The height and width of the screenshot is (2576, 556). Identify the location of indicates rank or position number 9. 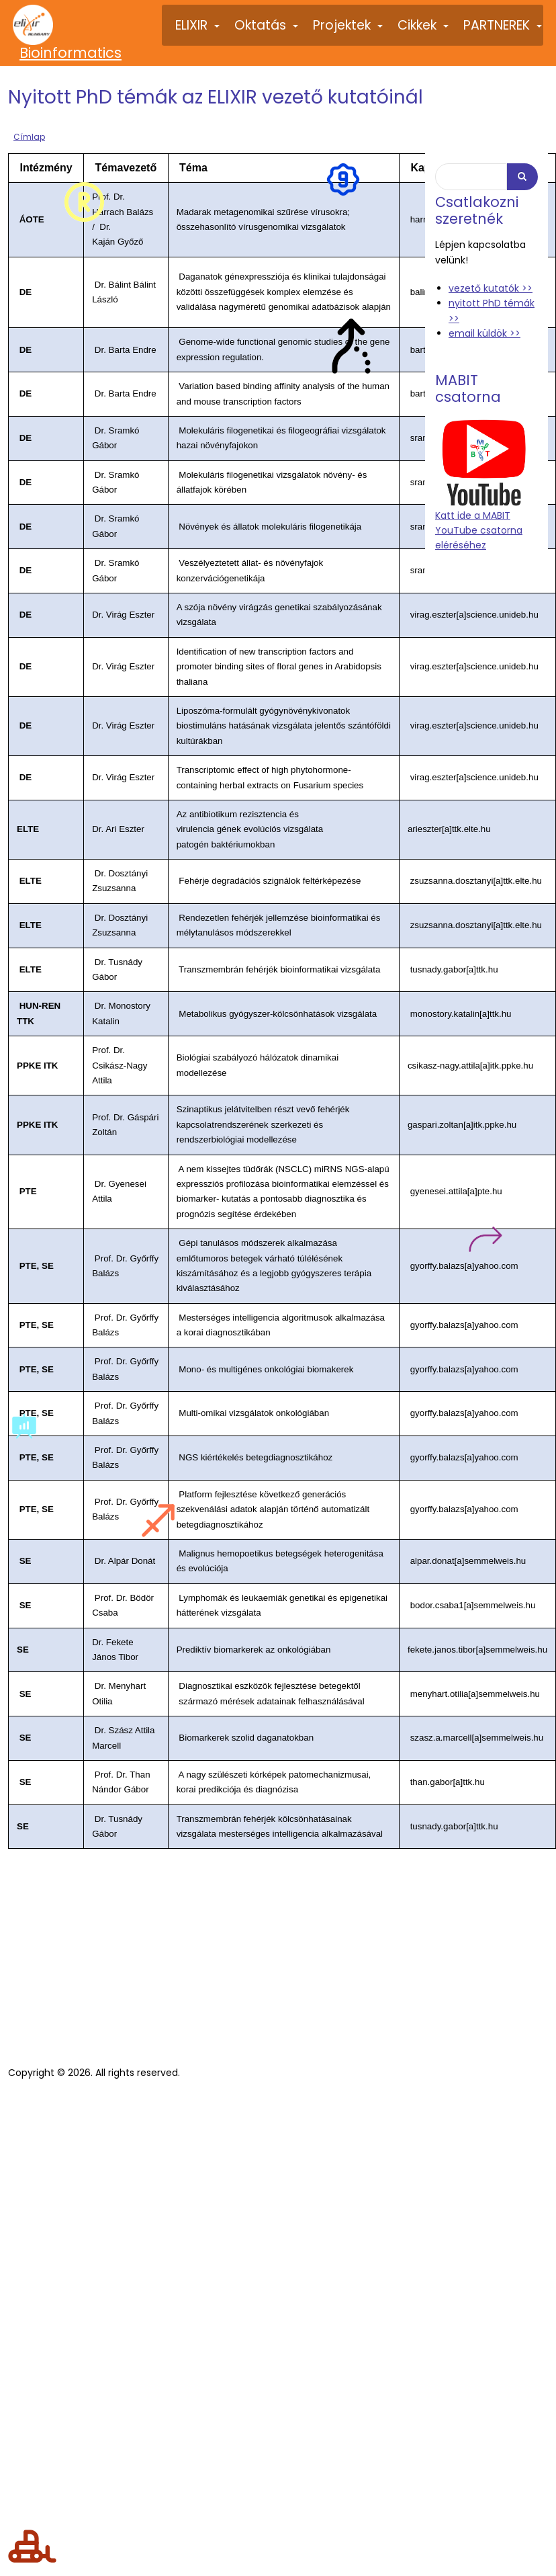
(343, 179).